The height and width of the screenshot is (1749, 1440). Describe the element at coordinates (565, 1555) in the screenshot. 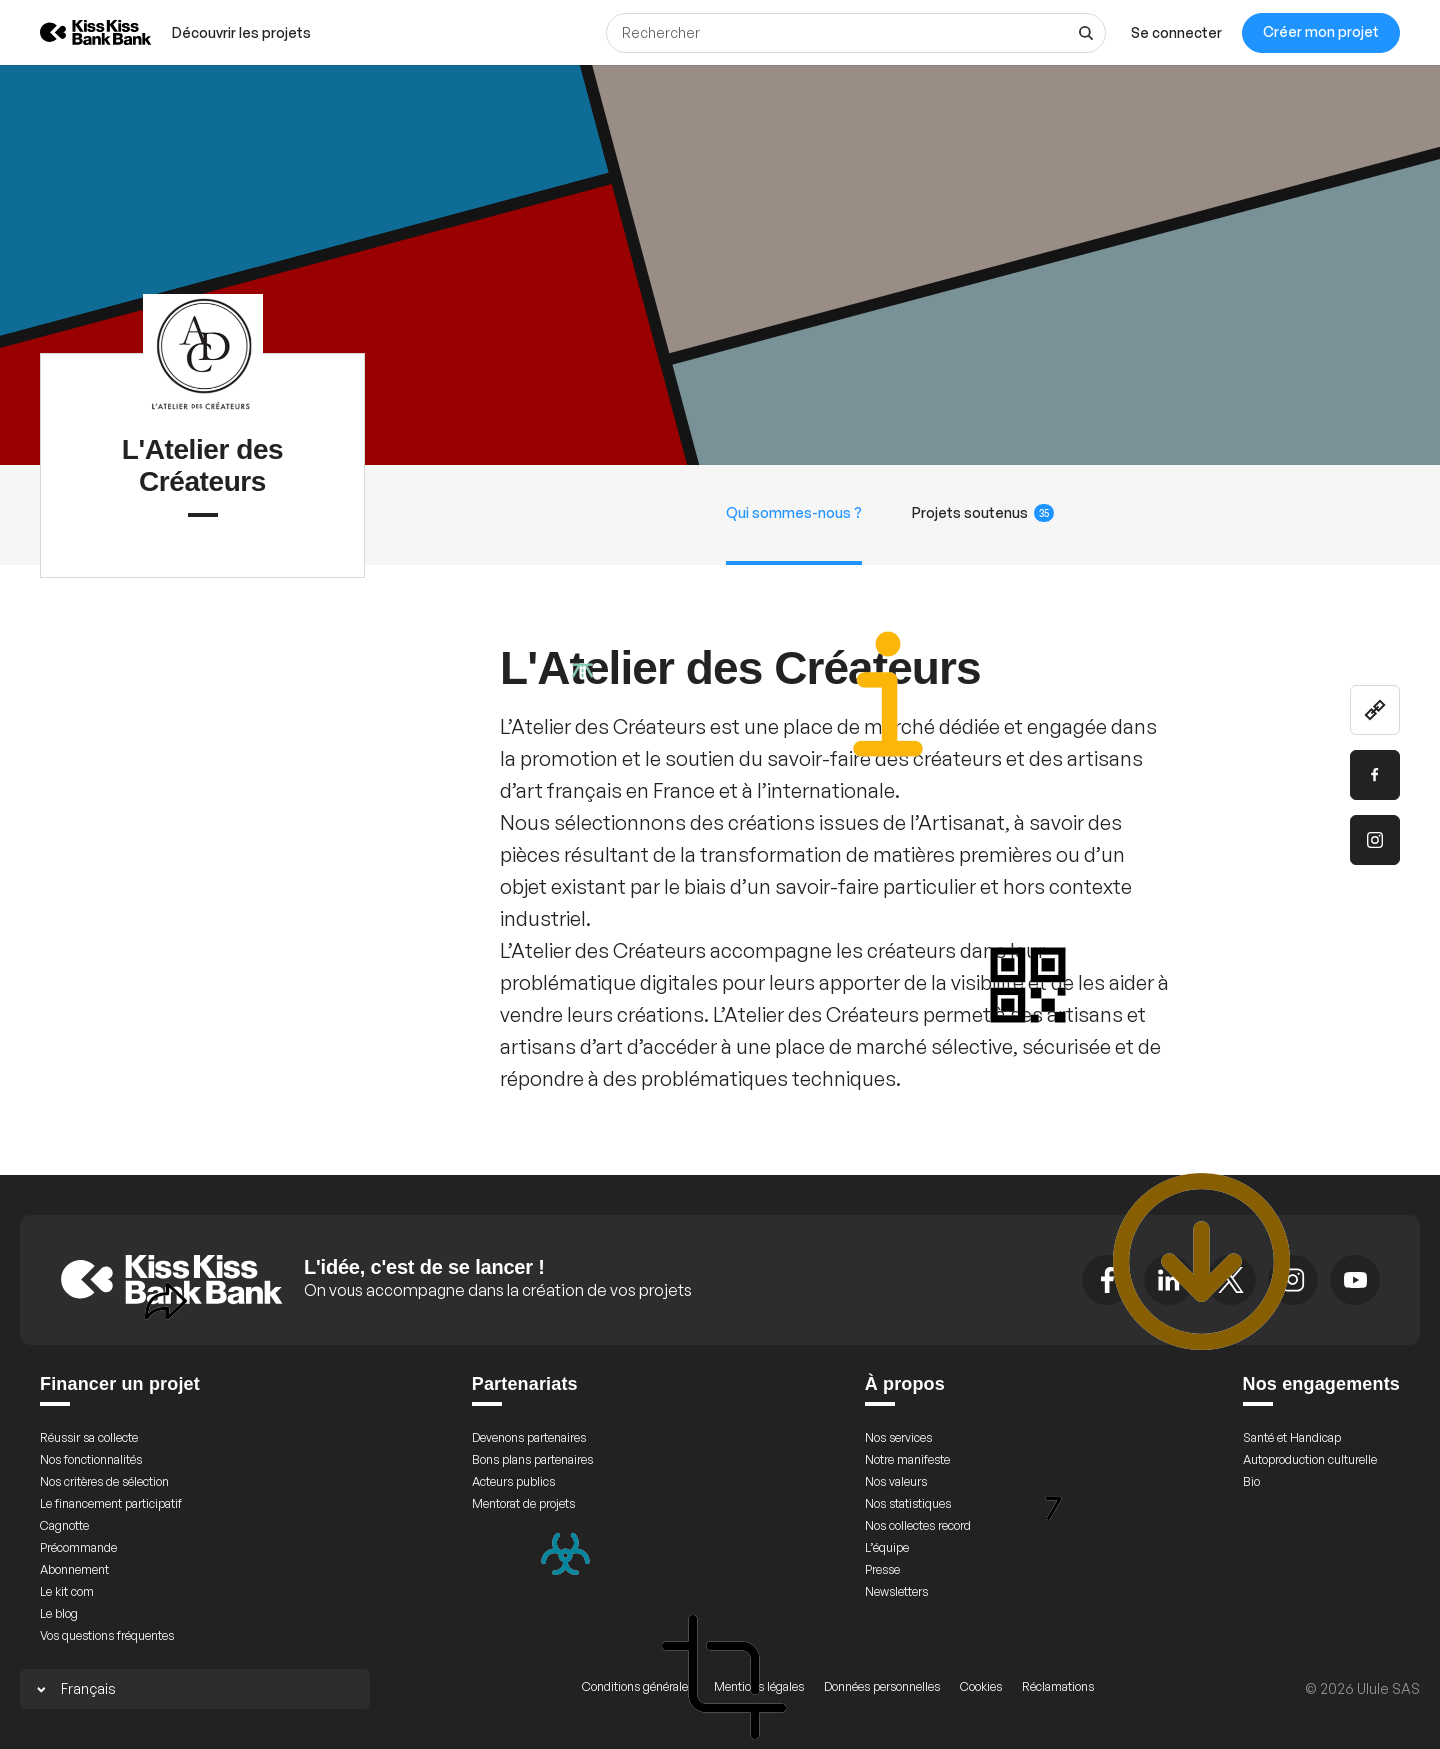

I see `indicates hazardous or dangerous content` at that location.